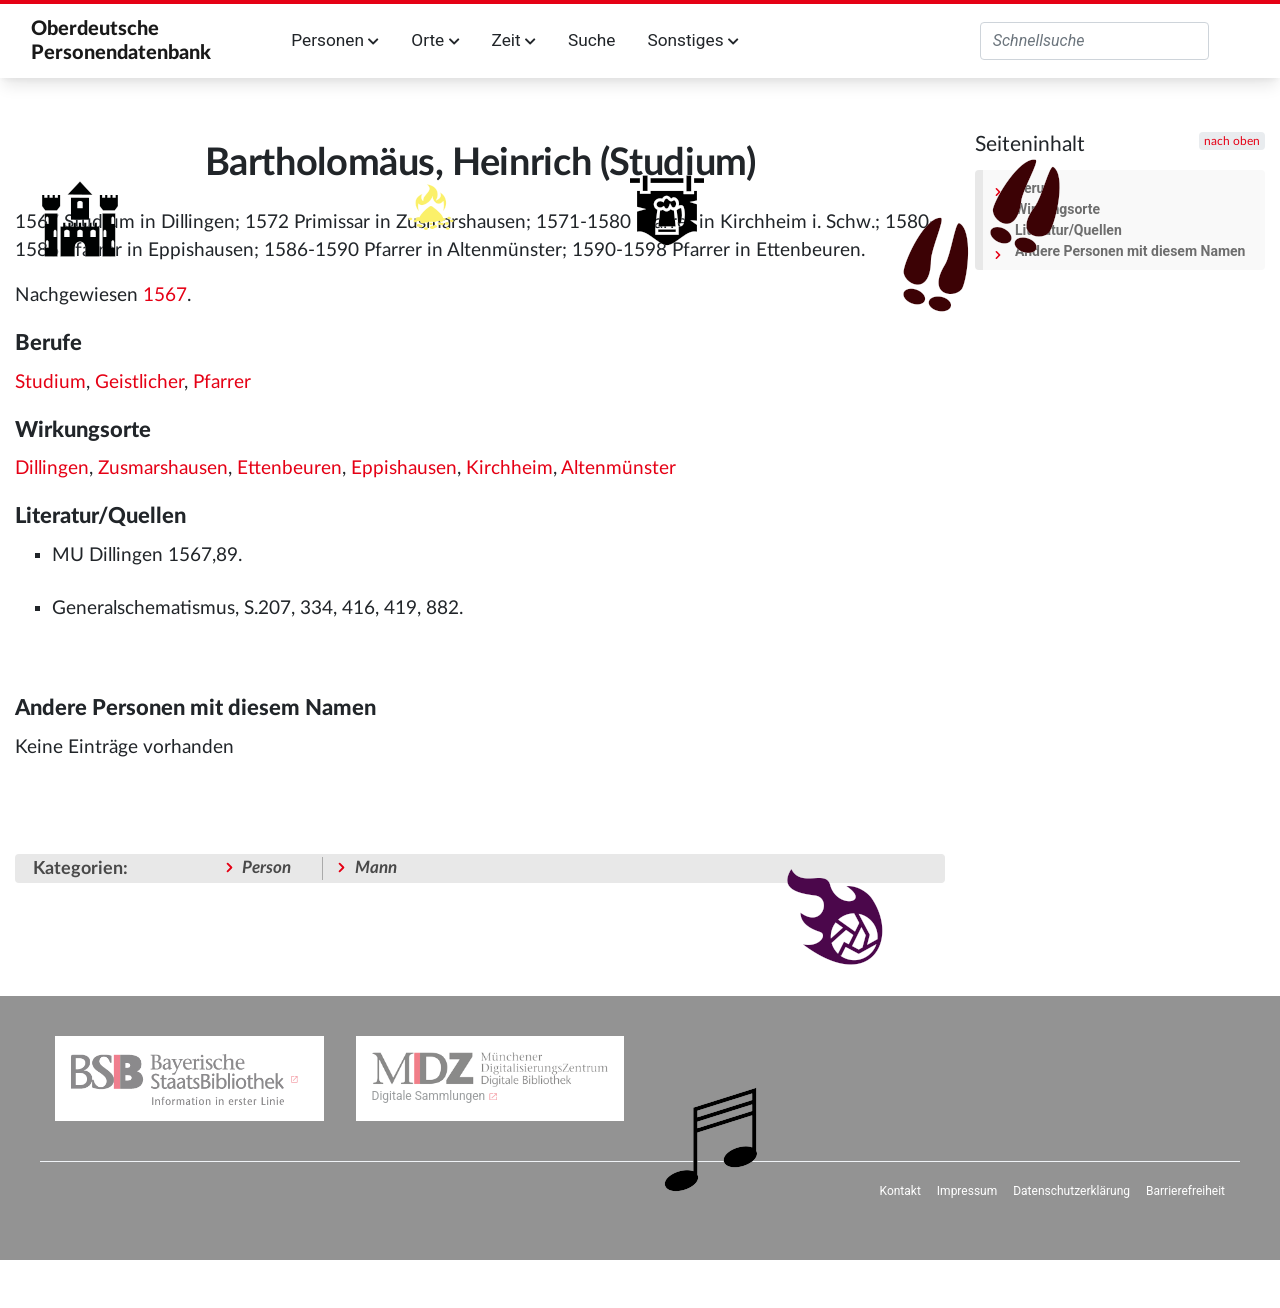 This screenshot has width=1280, height=1308. What do you see at coordinates (80, 219) in the screenshot?
I see `access castle or fortress location in game` at bounding box center [80, 219].